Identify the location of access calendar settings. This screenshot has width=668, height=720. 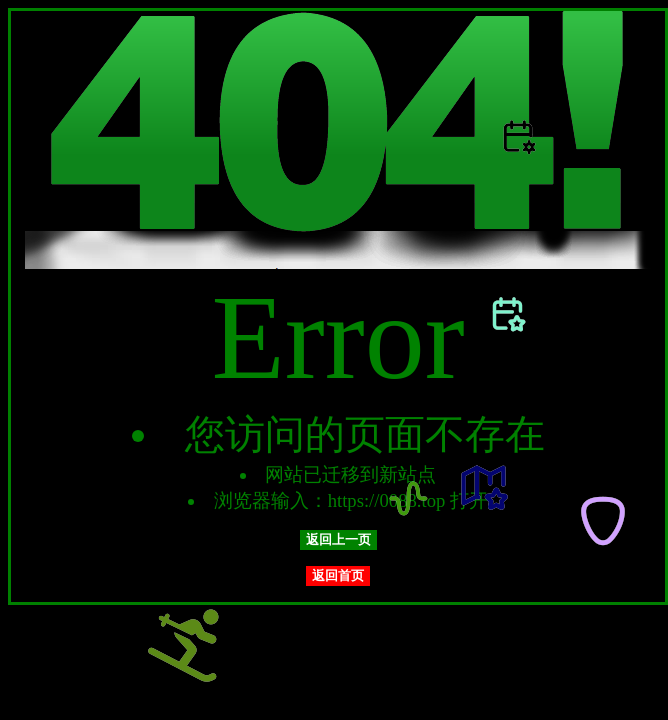
(518, 136).